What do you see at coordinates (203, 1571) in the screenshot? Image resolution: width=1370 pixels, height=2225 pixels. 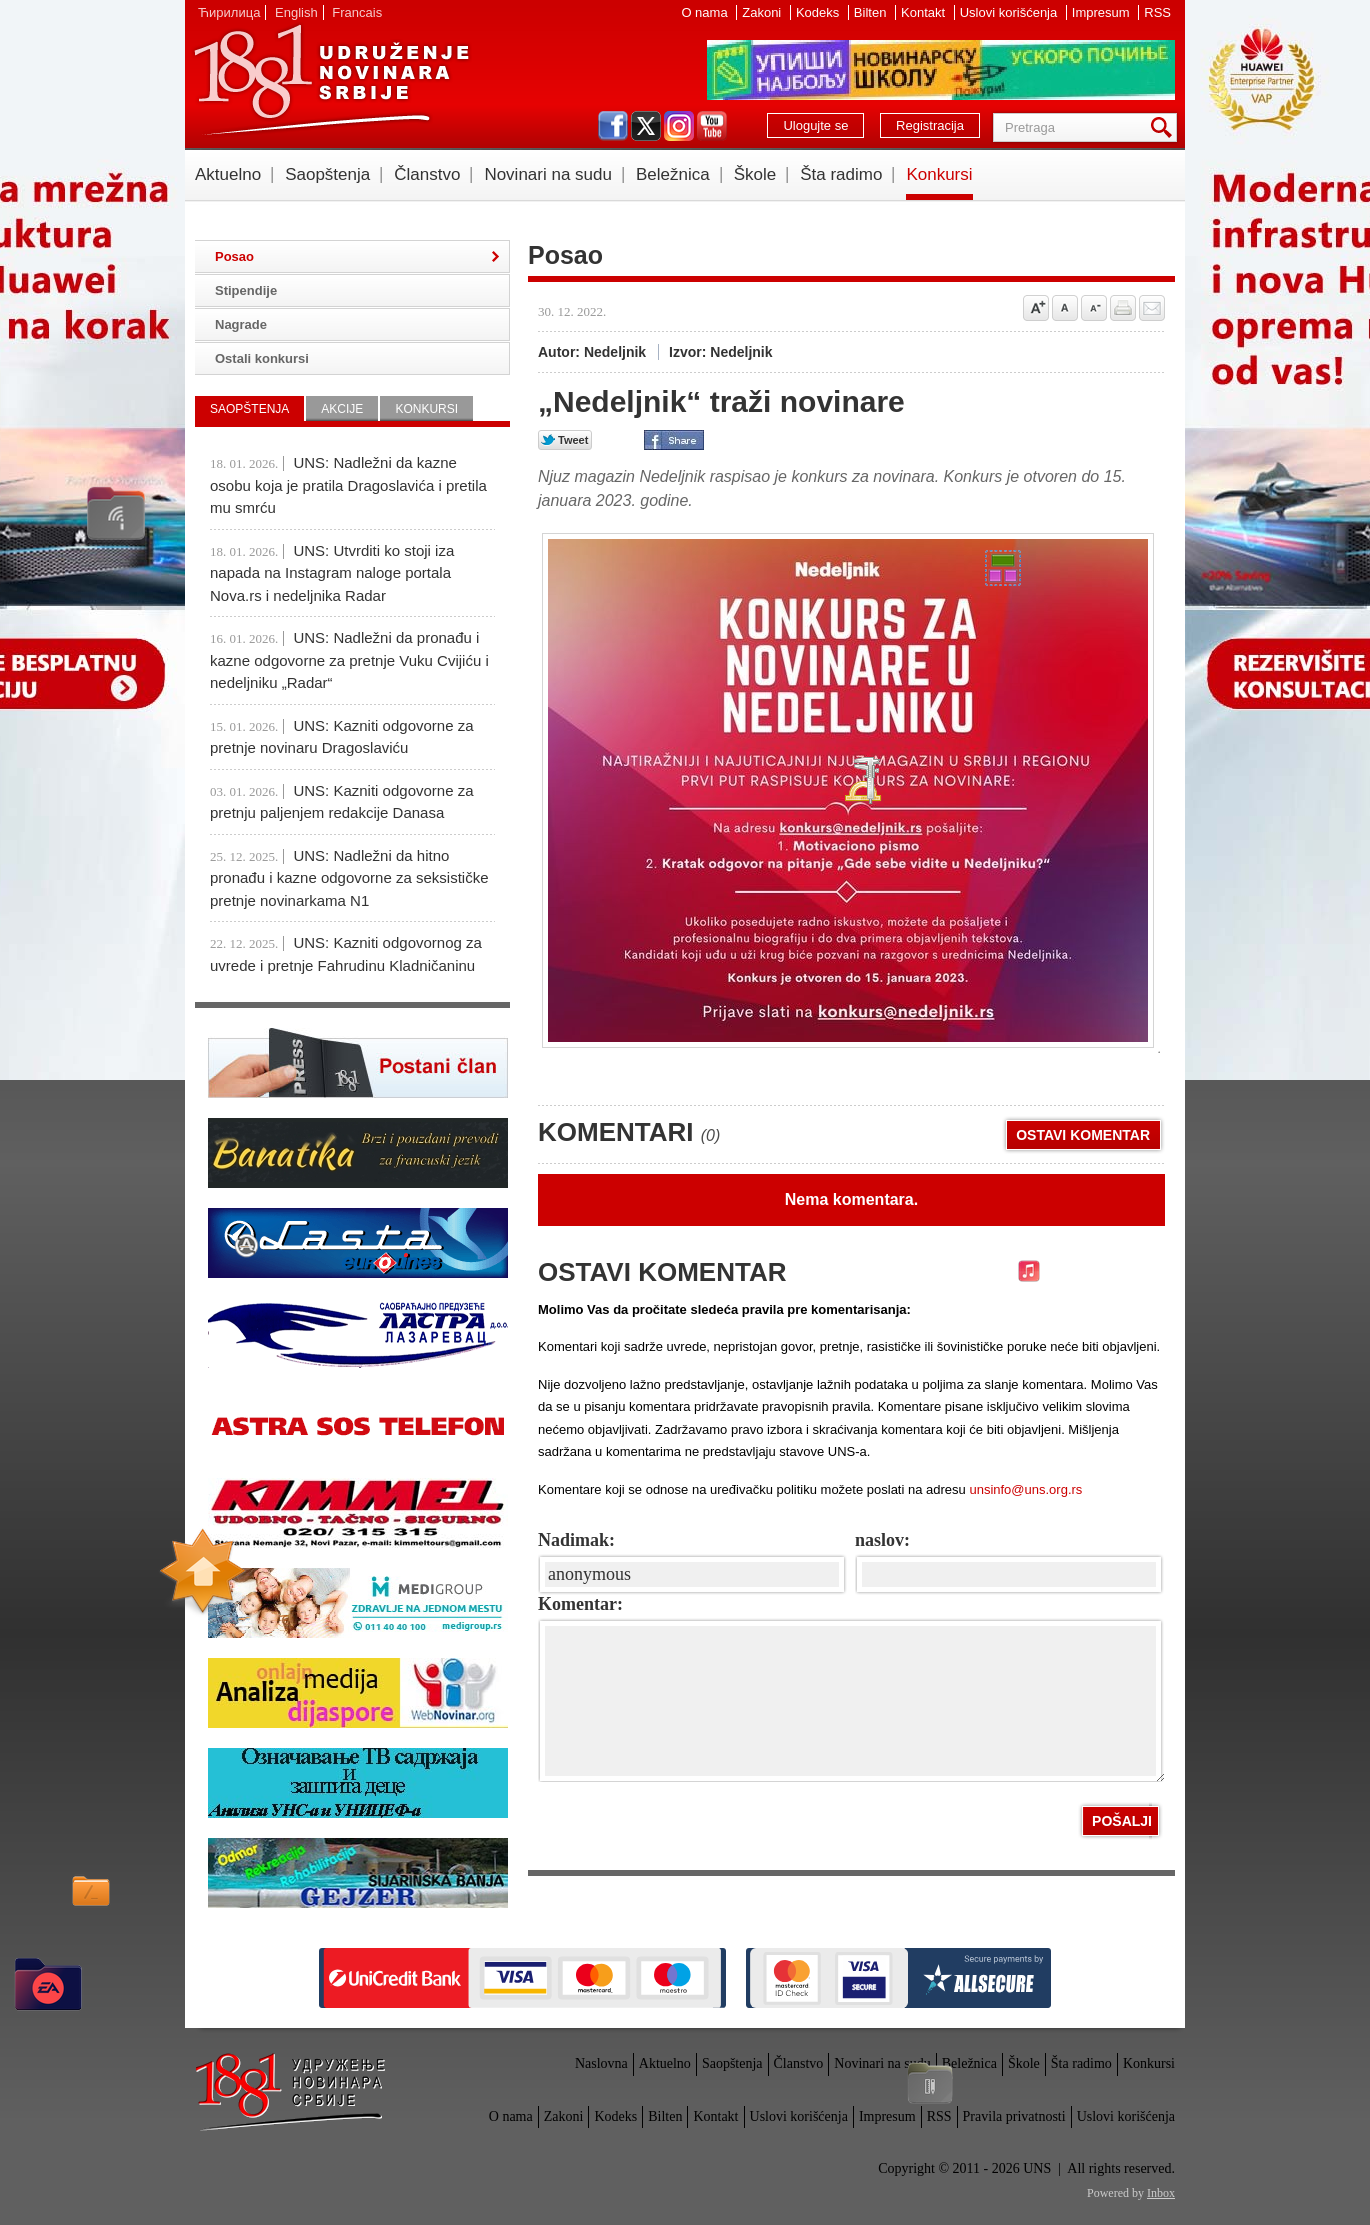 I see `indicates a software update is available` at bounding box center [203, 1571].